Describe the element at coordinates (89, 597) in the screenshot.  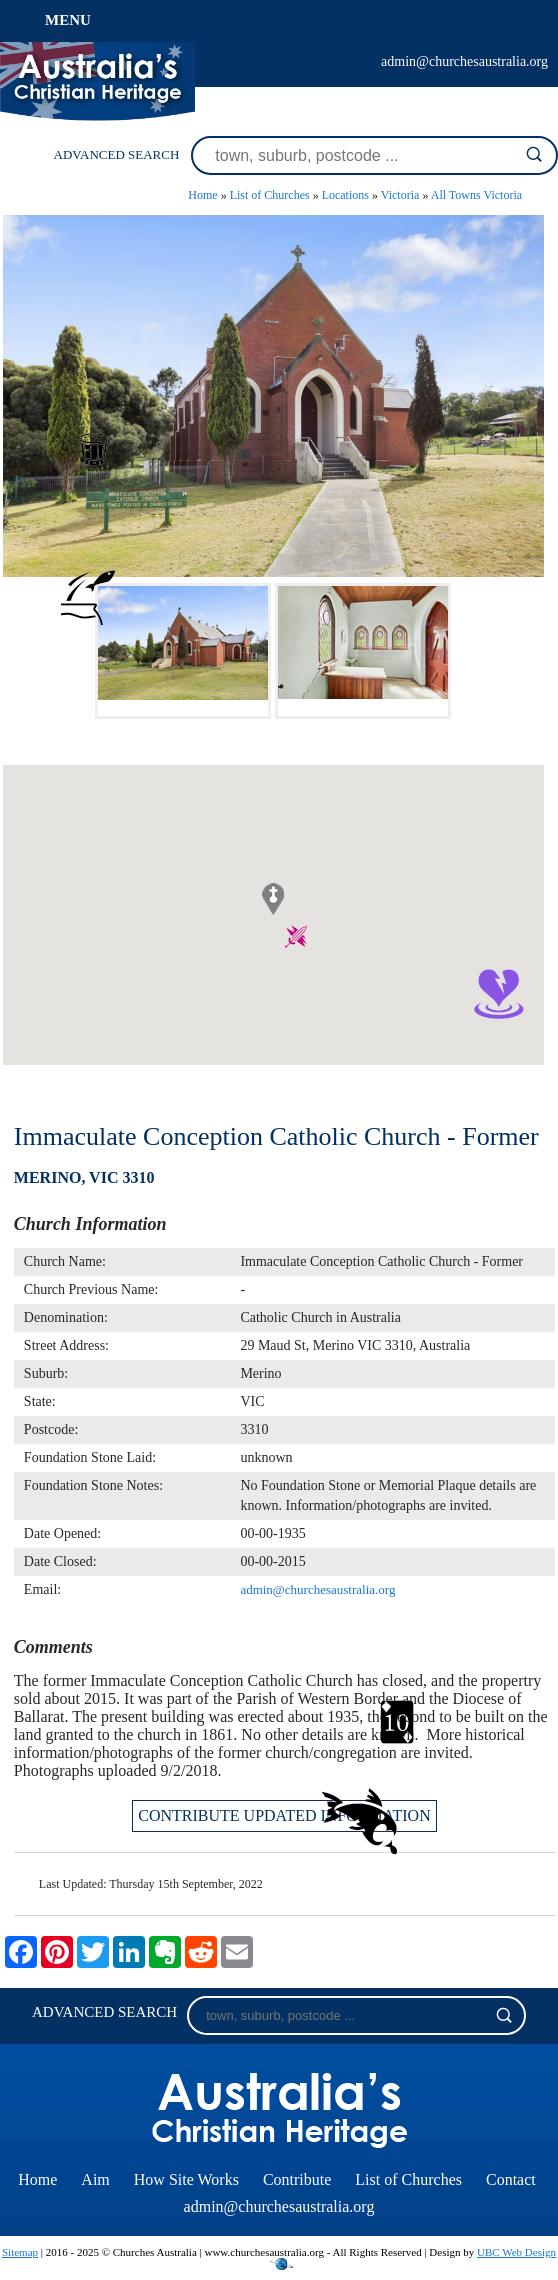
I see `indicates an item or character has escaped` at that location.